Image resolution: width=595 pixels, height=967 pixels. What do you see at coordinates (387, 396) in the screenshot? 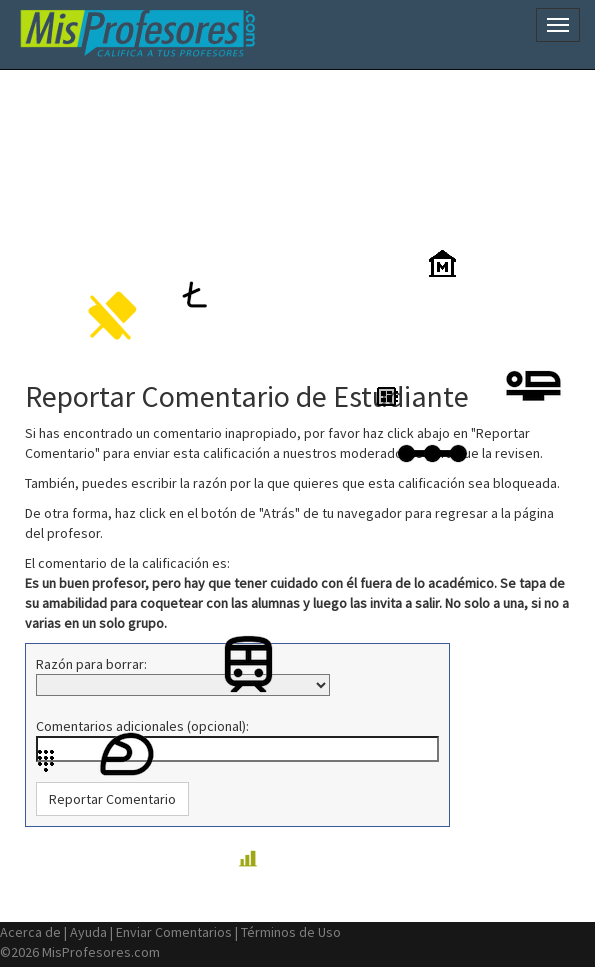
I see `access developer or hardware settings` at bounding box center [387, 396].